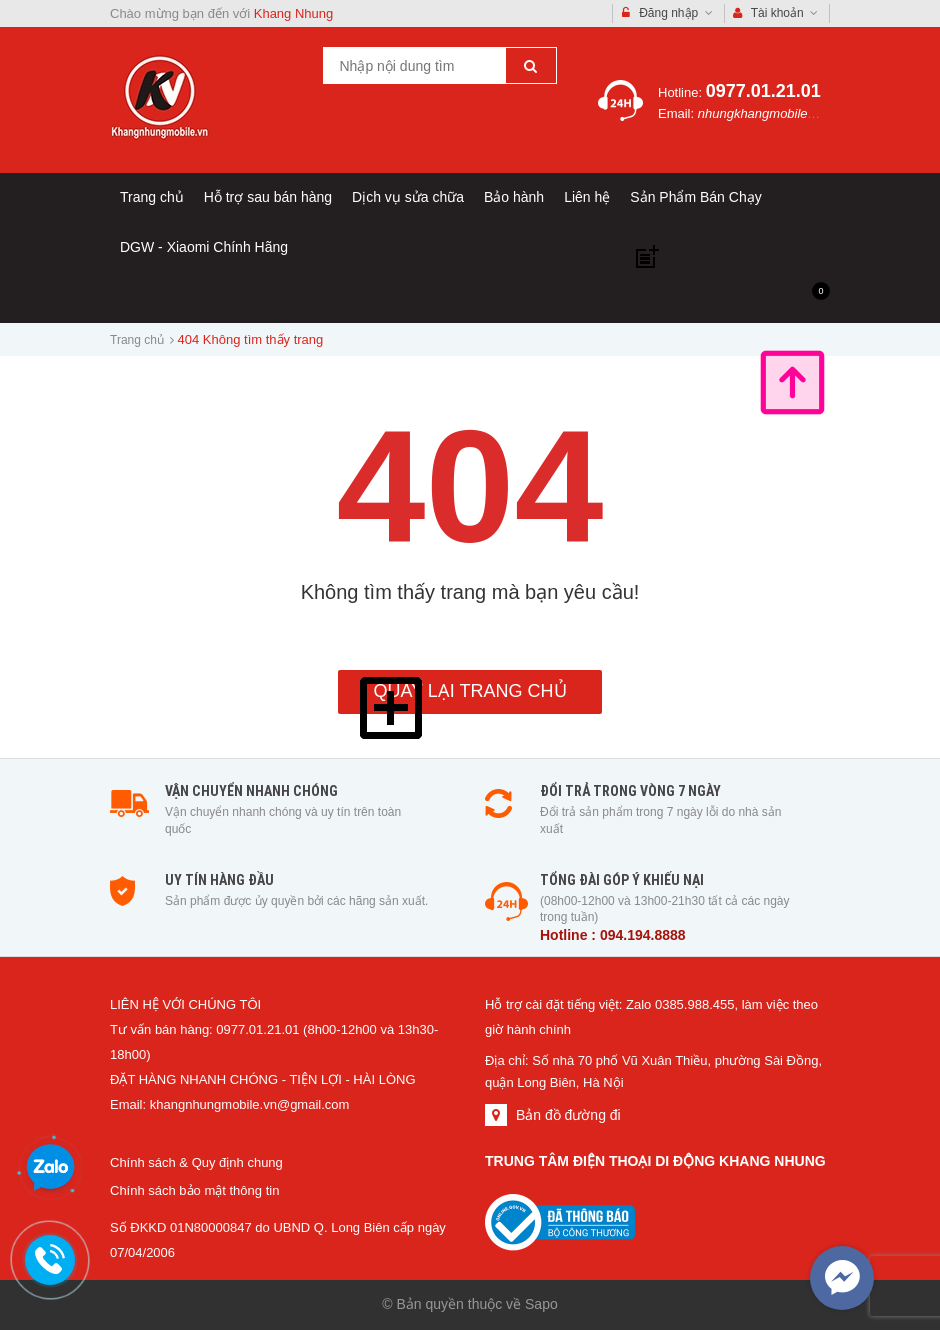 This screenshot has width=940, height=1330. Describe the element at coordinates (646, 257) in the screenshot. I see `create a new post or document` at that location.